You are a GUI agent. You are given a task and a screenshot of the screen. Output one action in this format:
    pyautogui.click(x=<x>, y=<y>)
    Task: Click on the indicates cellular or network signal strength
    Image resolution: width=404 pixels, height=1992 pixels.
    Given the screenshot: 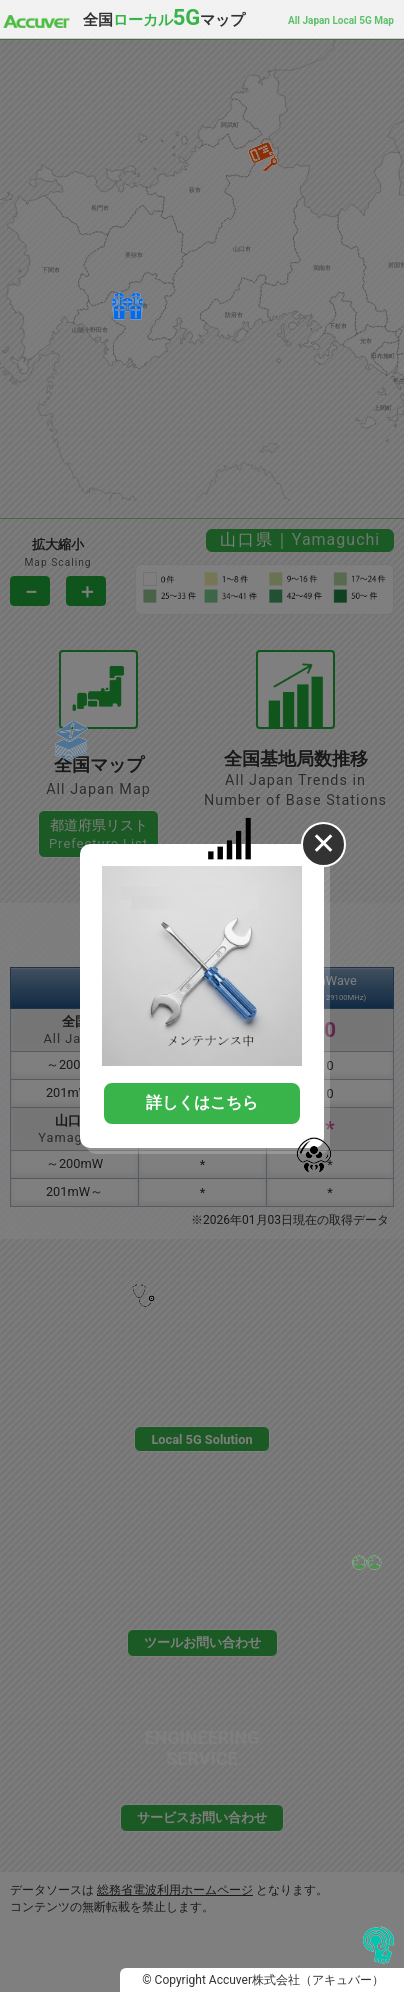 What is the action you would take?
    pyautogui.click(x=229, y=838)
    